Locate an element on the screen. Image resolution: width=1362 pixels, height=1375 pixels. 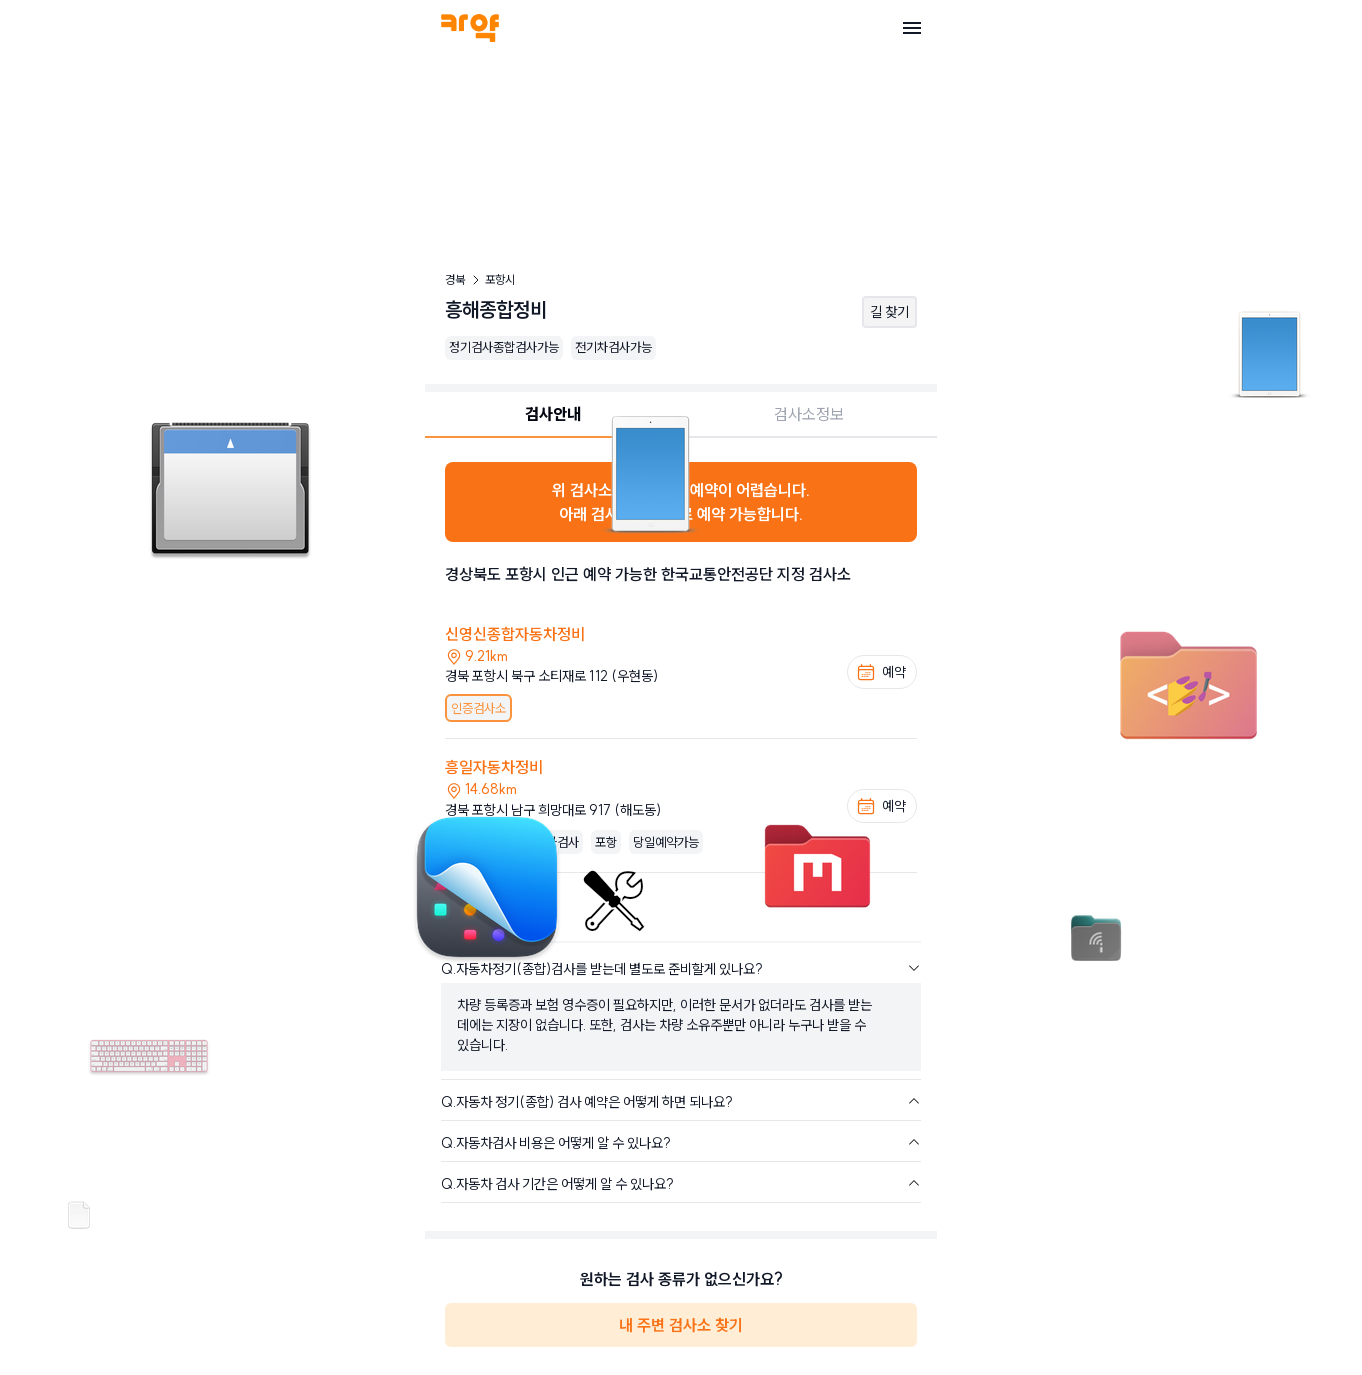
iPad mini 2 device detected is located at coordinates (650, 463).